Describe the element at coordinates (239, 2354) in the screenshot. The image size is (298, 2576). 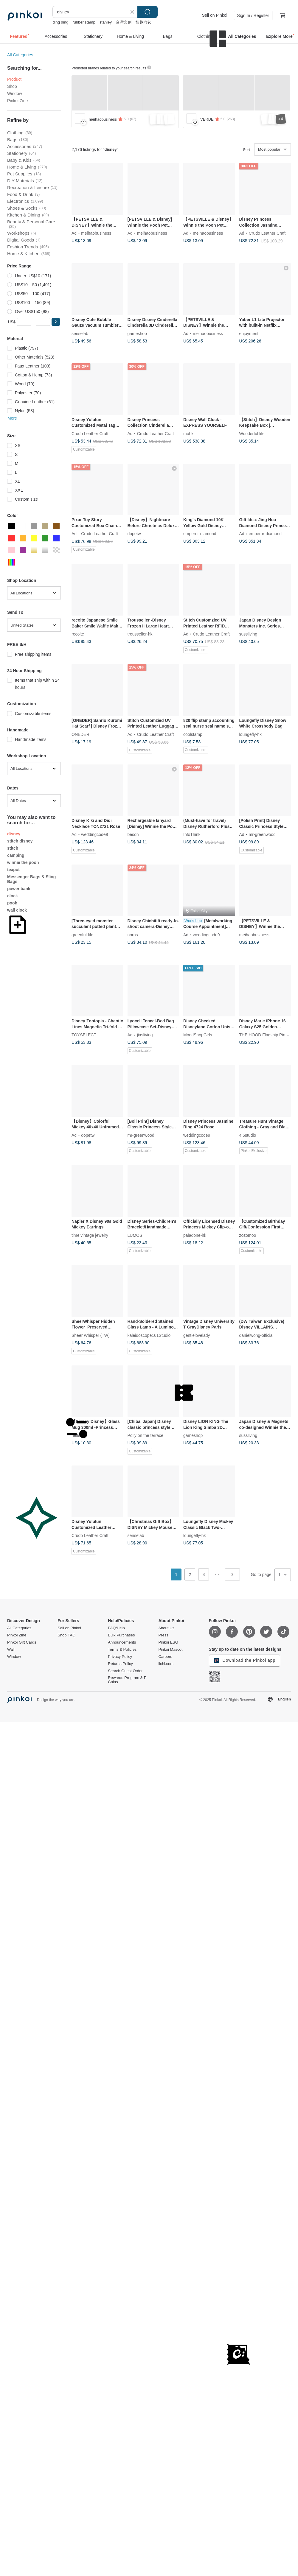
I see `chocolatey package manager logo` at that location.